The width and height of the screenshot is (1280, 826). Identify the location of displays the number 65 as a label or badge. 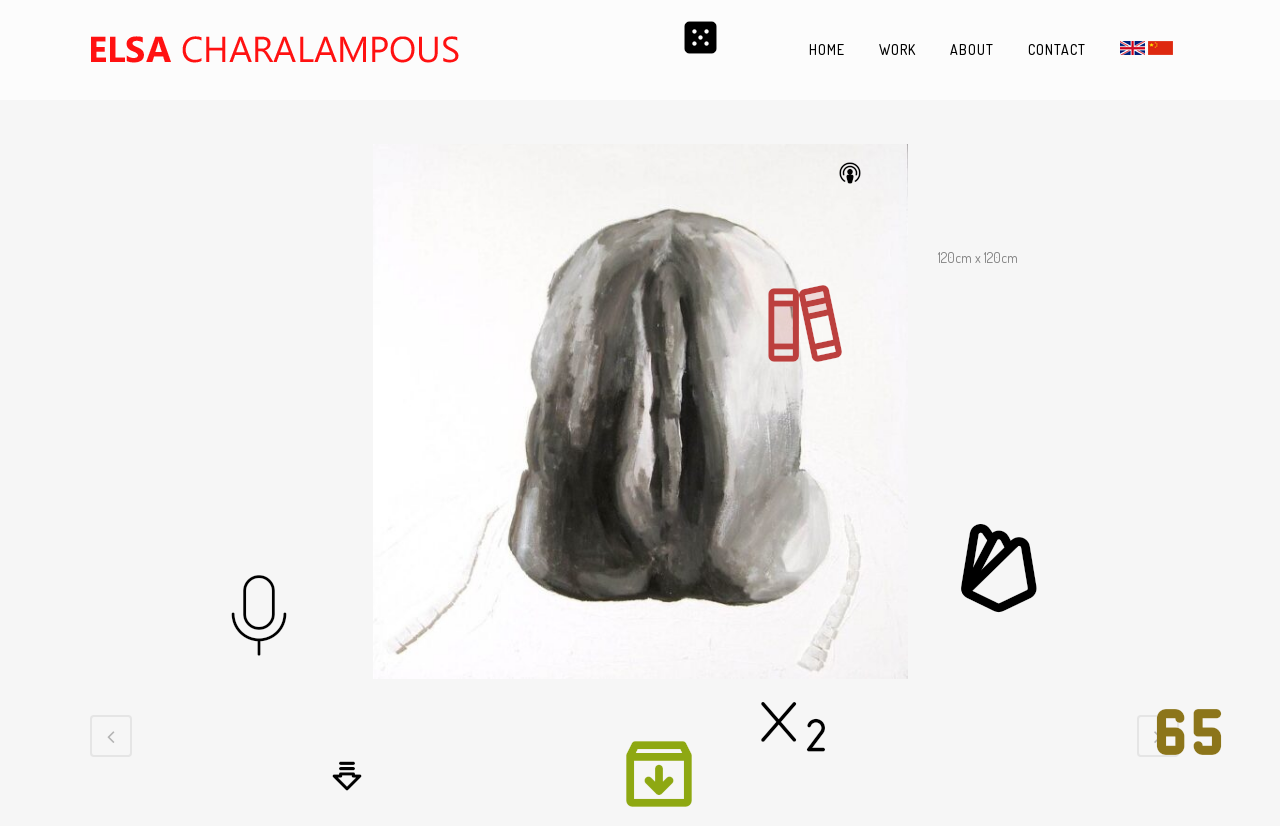
(1189, 732).